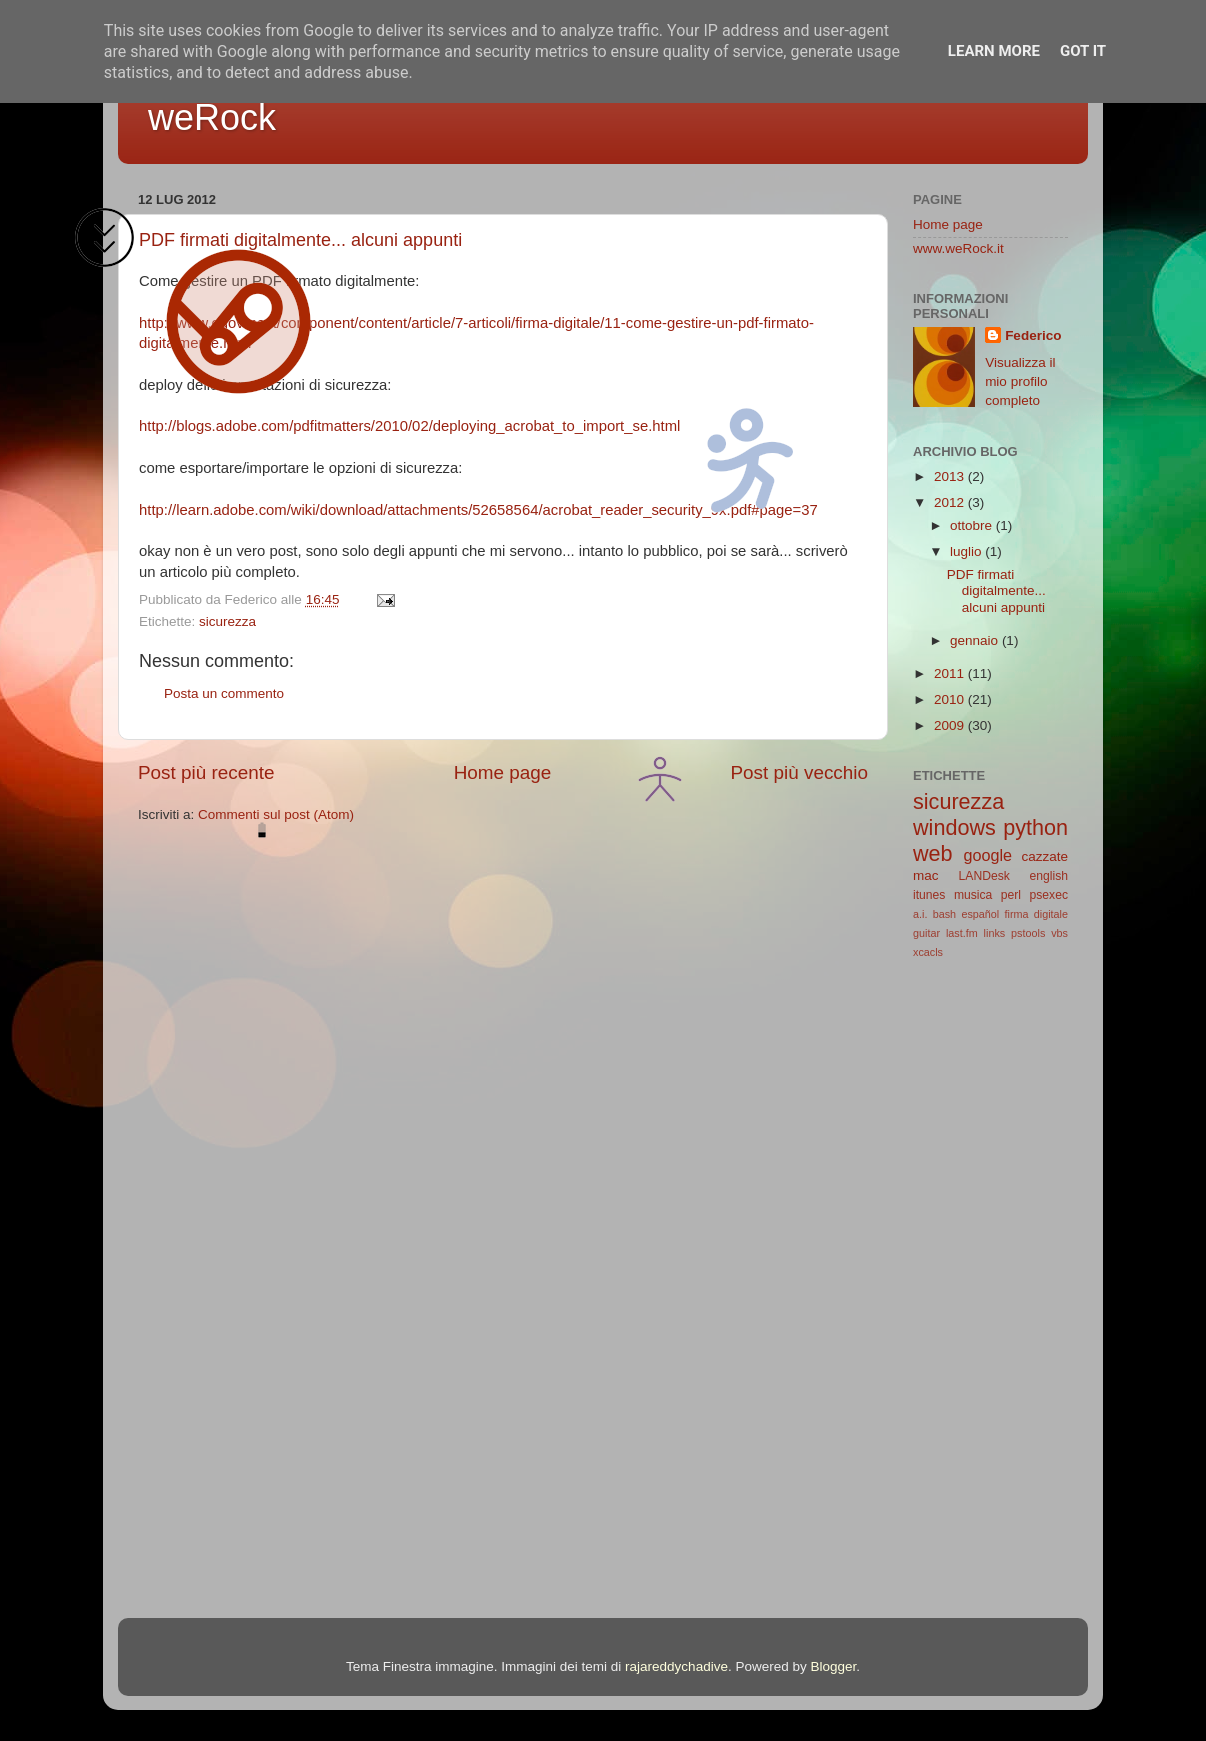 The height and width of the screenshot is (1741, 1206). What do you see at coordinates (238, 321) in the screenshot?
I see `open Steam application` at bounding box center [238, 321].